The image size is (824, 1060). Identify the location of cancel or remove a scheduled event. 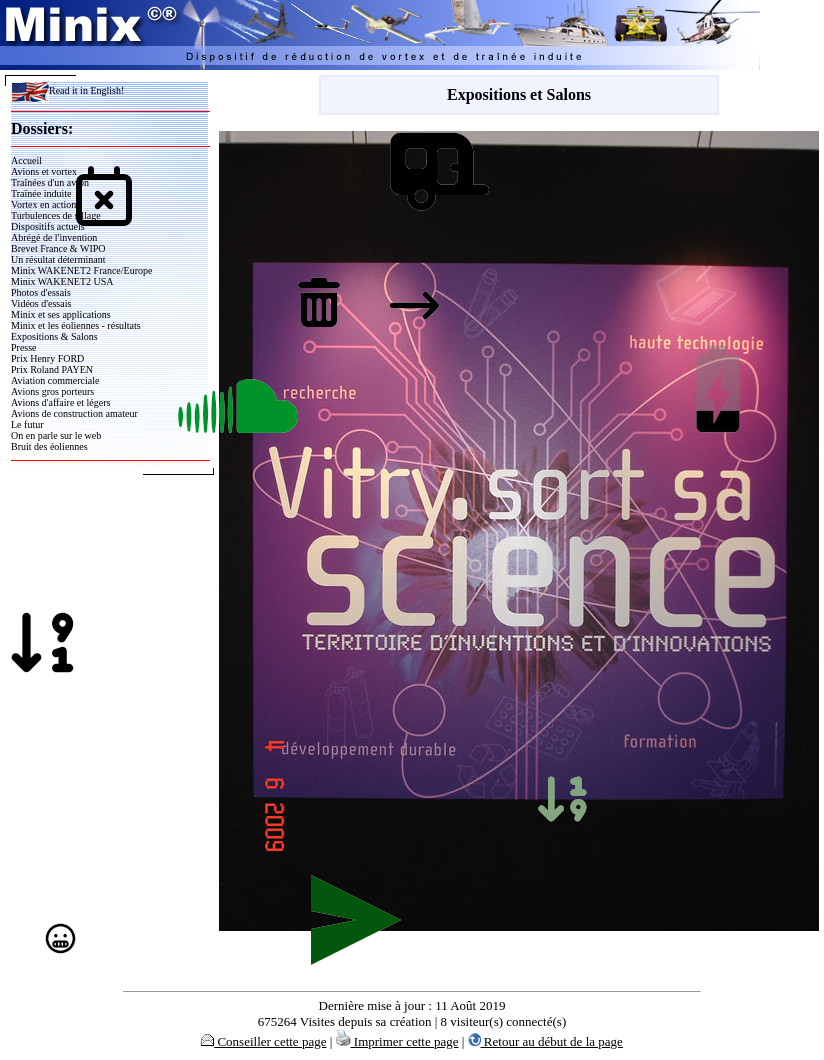
(104, 198).